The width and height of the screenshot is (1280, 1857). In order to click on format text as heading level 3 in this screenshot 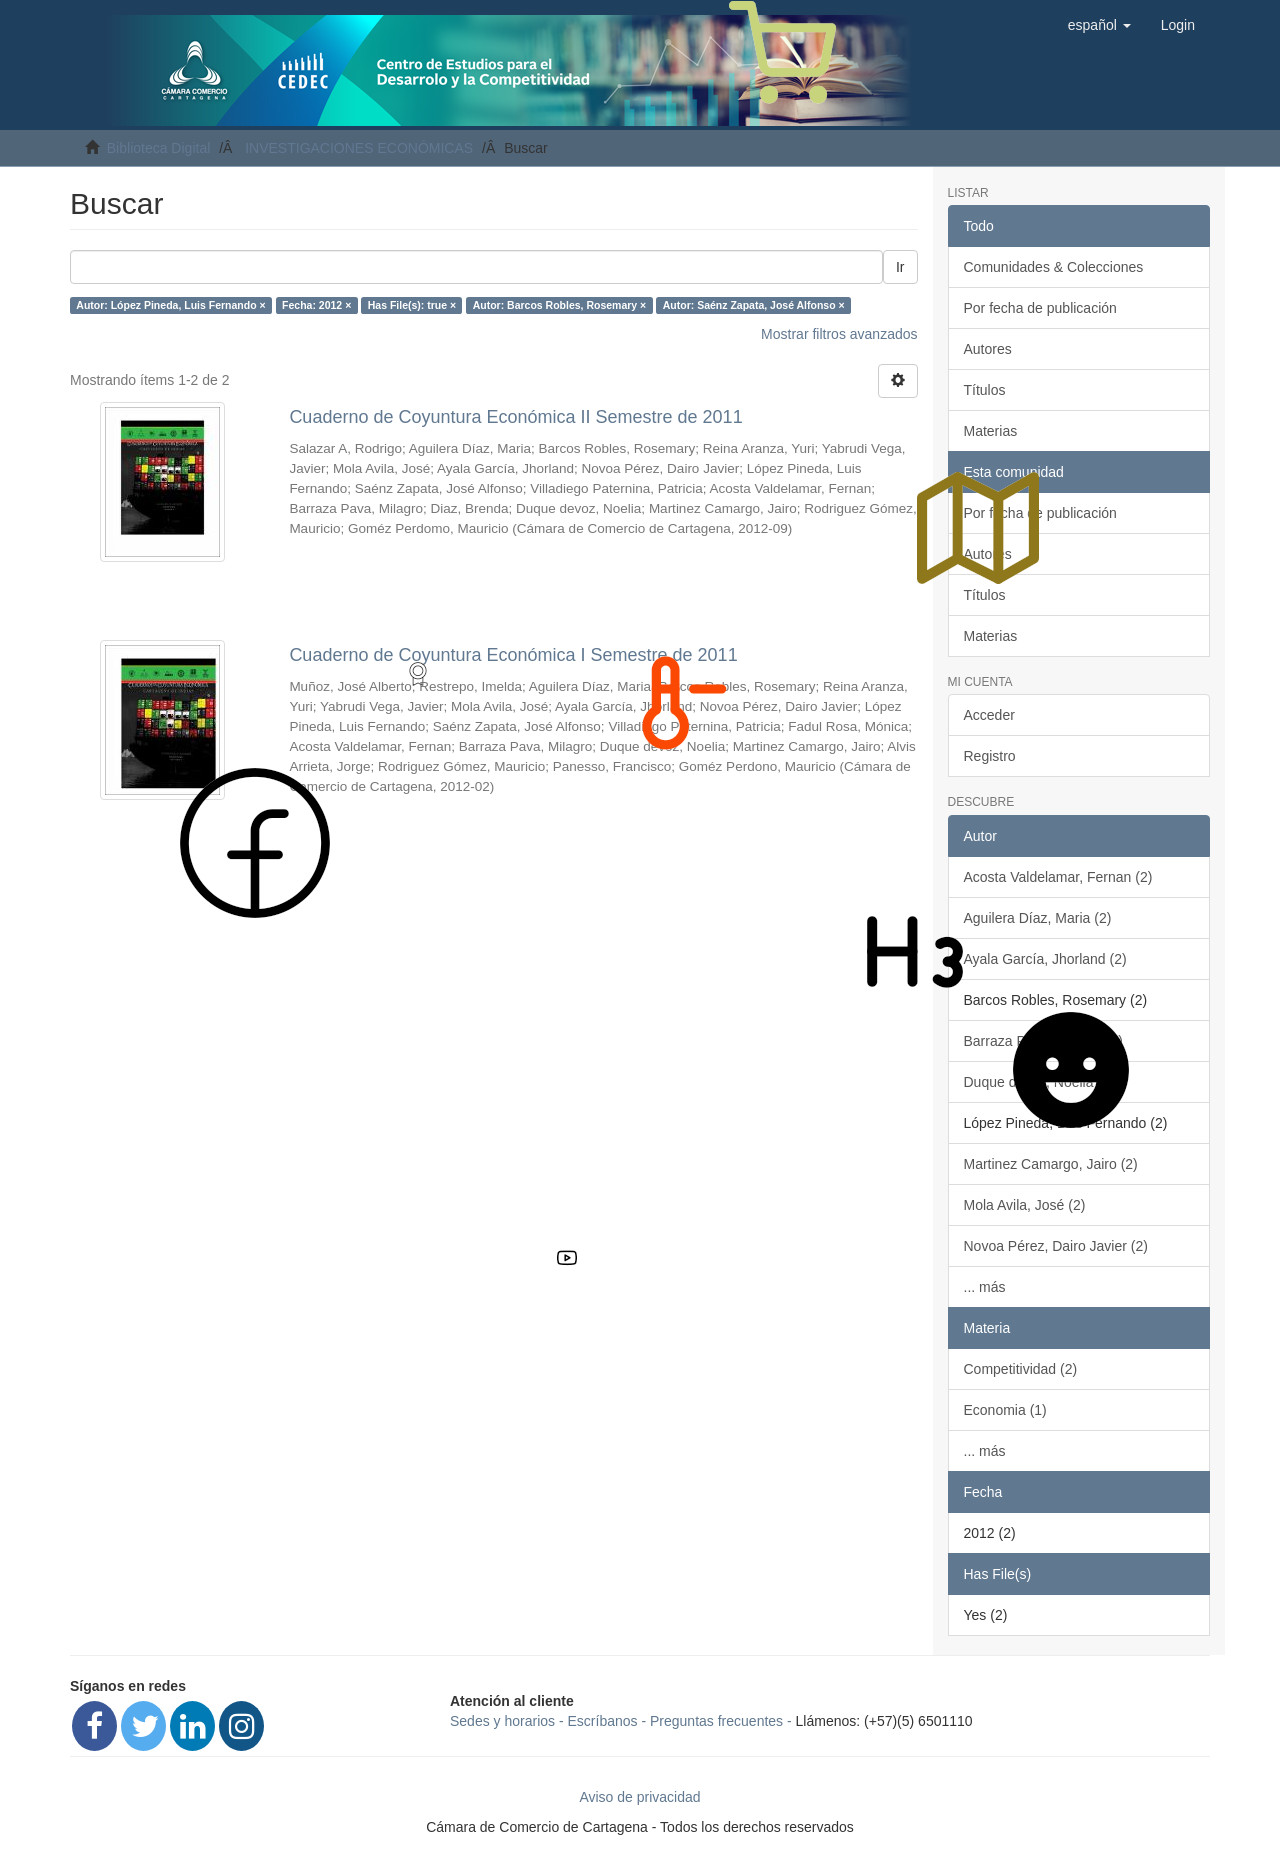, I will do `click(912, 951)`.